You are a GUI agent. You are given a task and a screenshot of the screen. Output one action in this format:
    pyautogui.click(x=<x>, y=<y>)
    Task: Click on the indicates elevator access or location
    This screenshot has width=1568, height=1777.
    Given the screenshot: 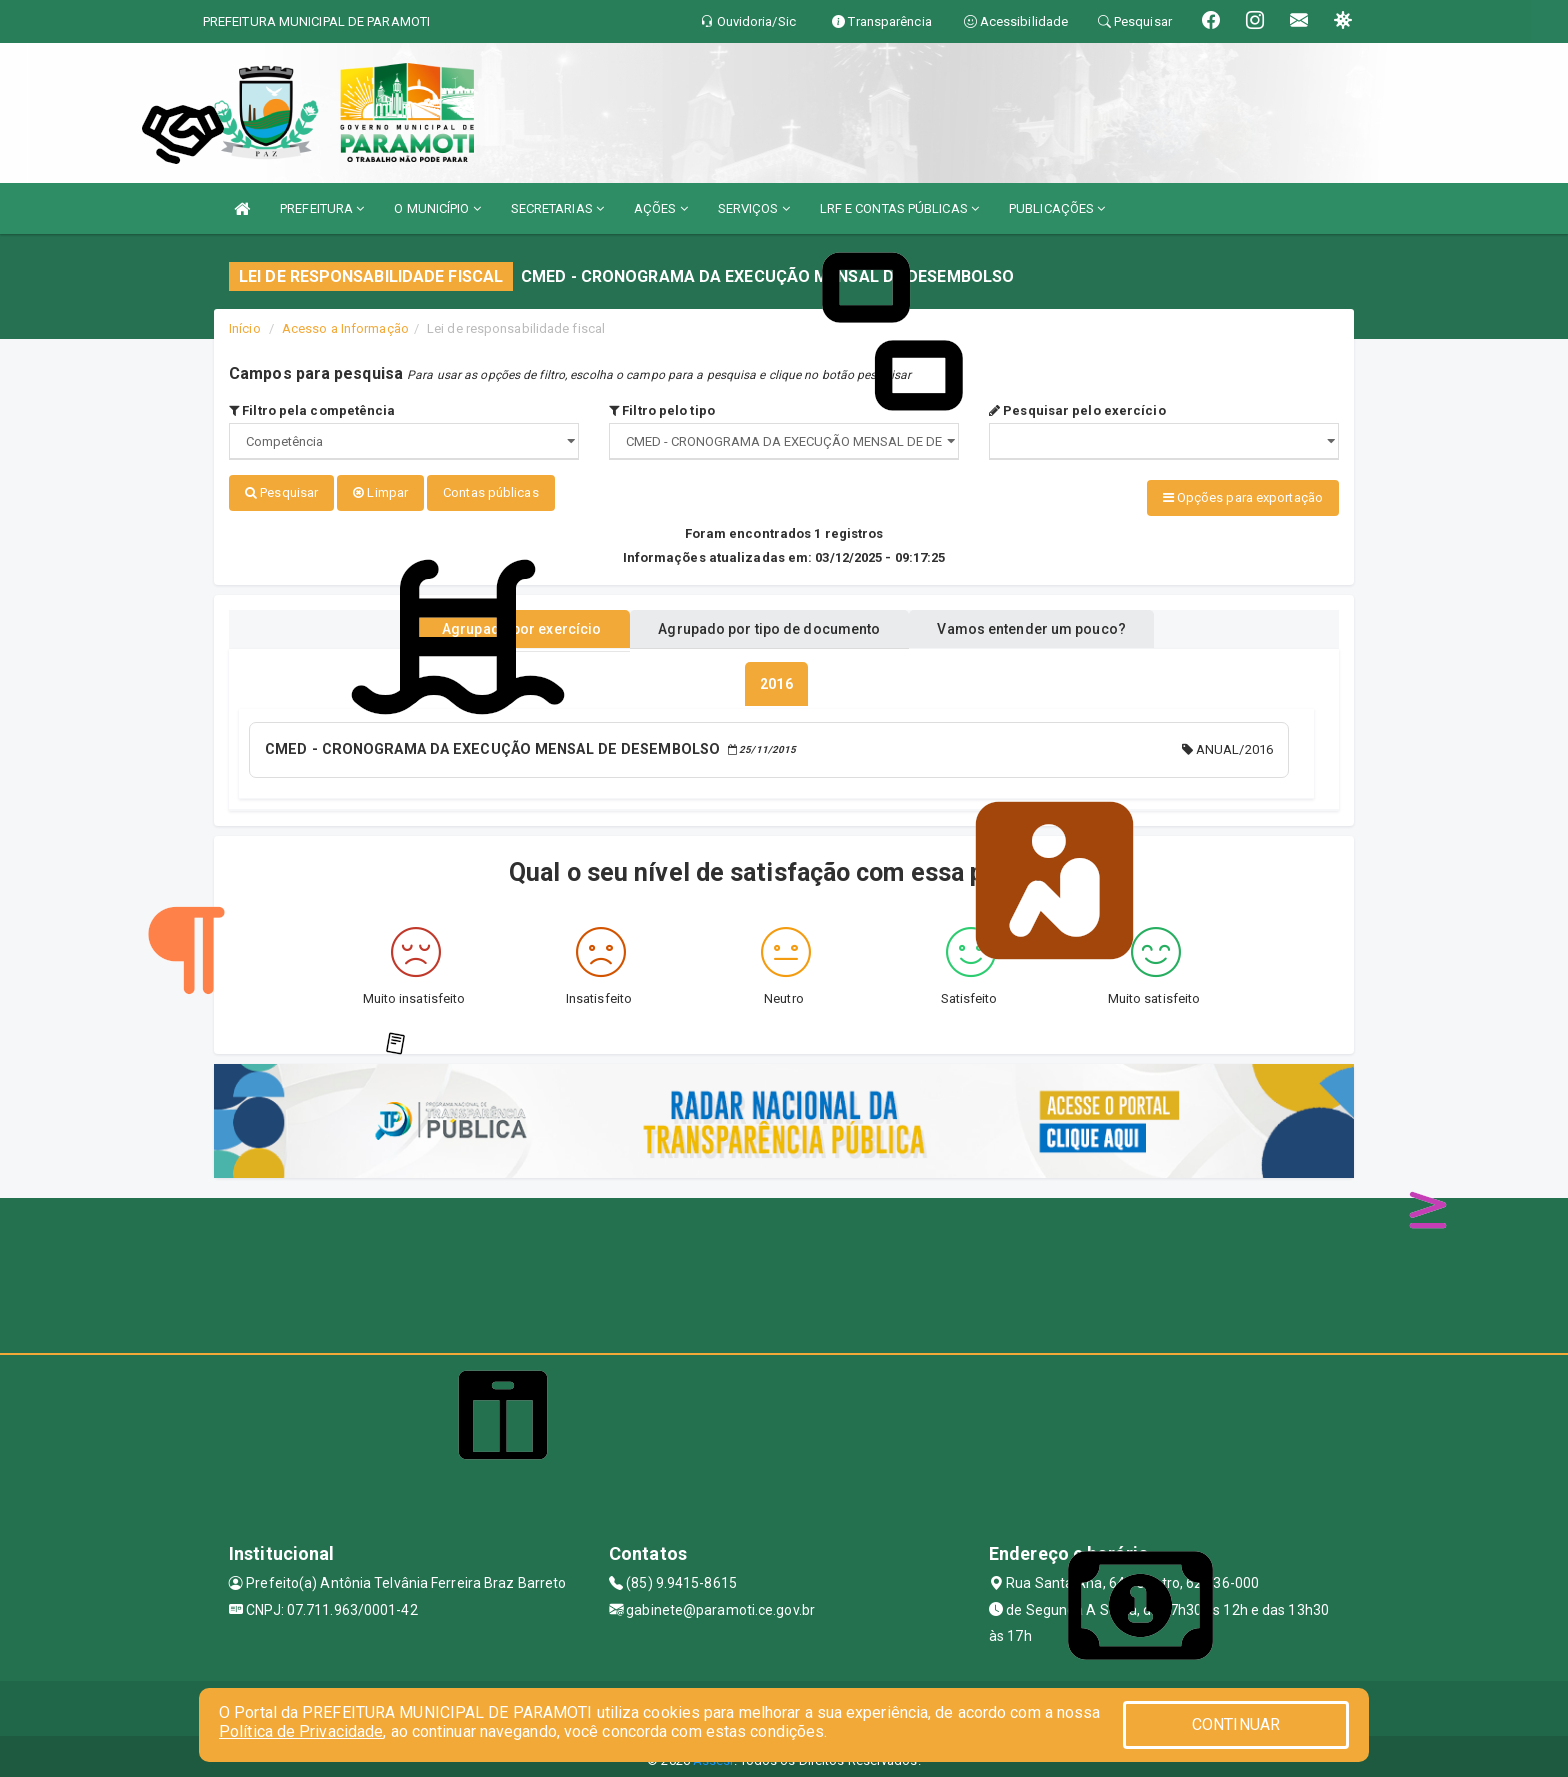 What is the action you would take?
    pyautogui.click(x=503, y=1415)
    